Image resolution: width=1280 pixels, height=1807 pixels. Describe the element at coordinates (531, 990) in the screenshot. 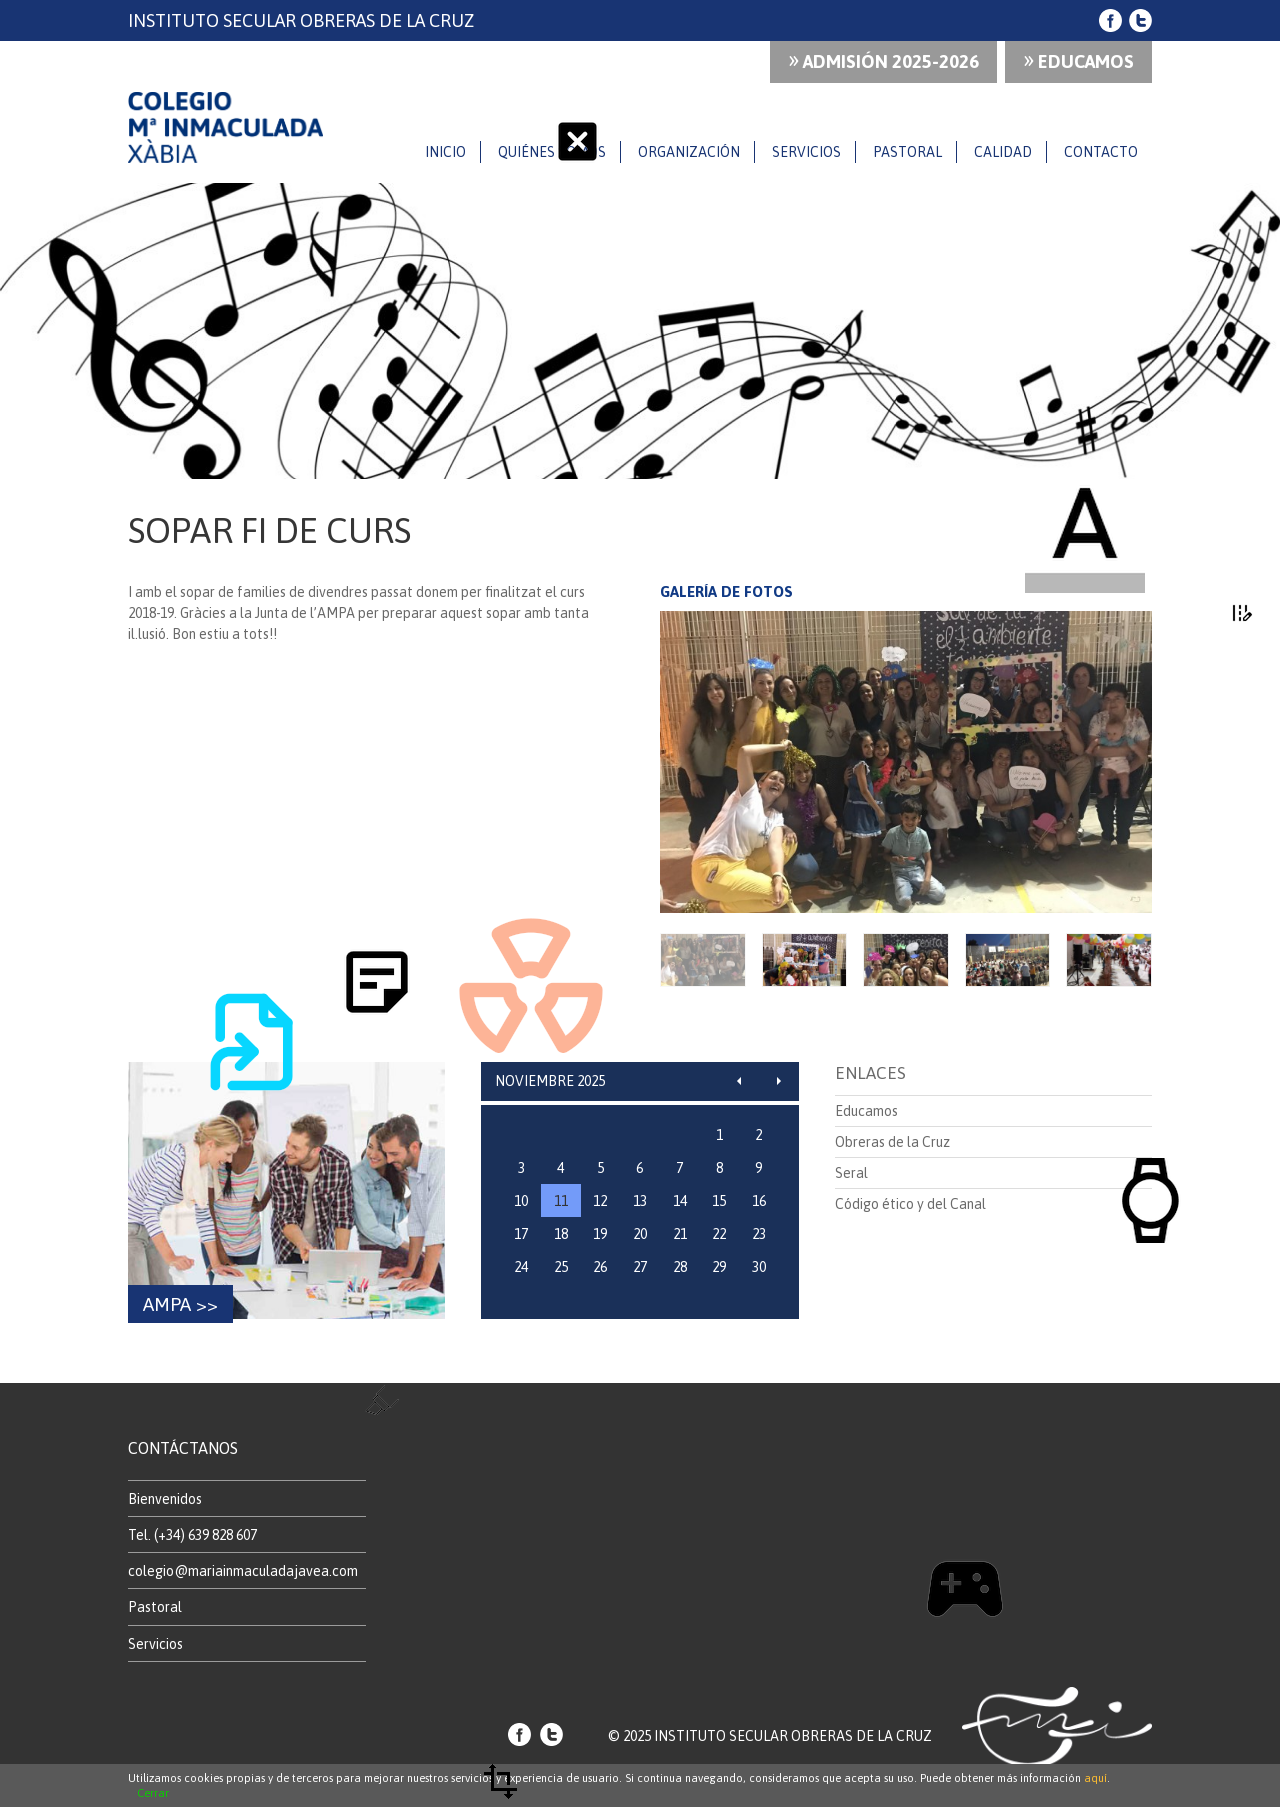

I see `indicates hazardous or radioactive content warning` at that location.